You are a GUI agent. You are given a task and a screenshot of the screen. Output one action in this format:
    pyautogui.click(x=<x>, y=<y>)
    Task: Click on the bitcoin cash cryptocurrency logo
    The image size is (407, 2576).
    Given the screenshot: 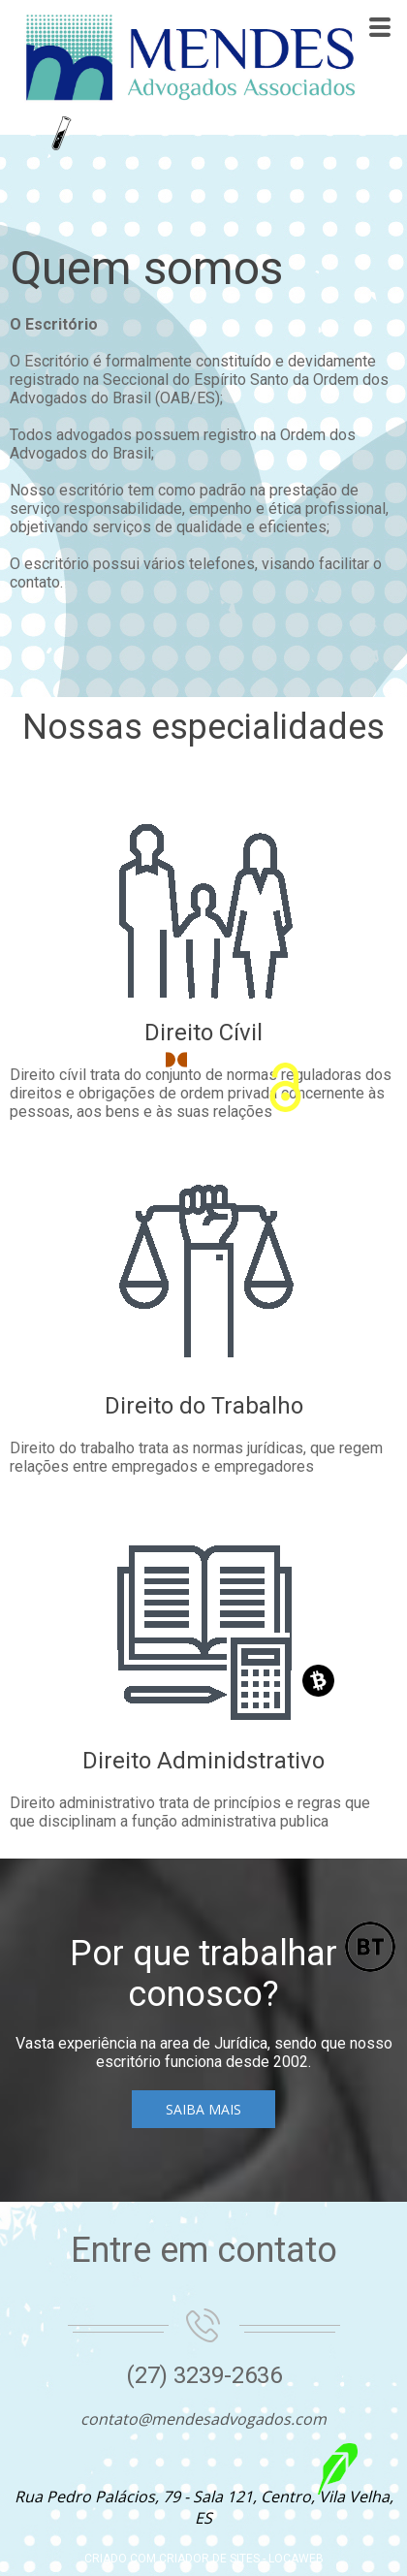 What is the action you would take?
    pyautogui.click(x=318, y=1680)
    